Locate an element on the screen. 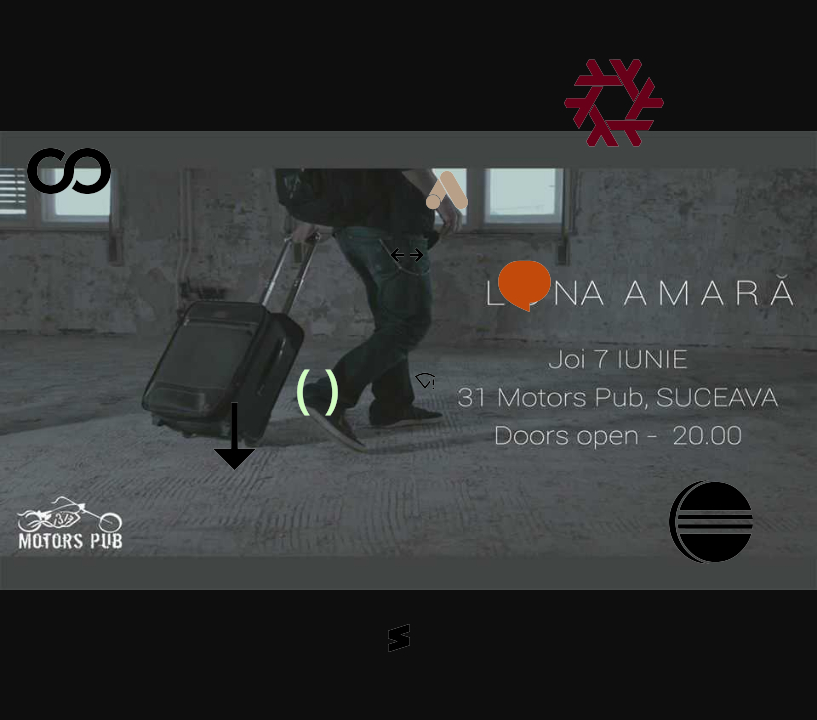 The width and height of the screenshot is (817, 720). open sublime text editor is located at coordinates (399, 638).